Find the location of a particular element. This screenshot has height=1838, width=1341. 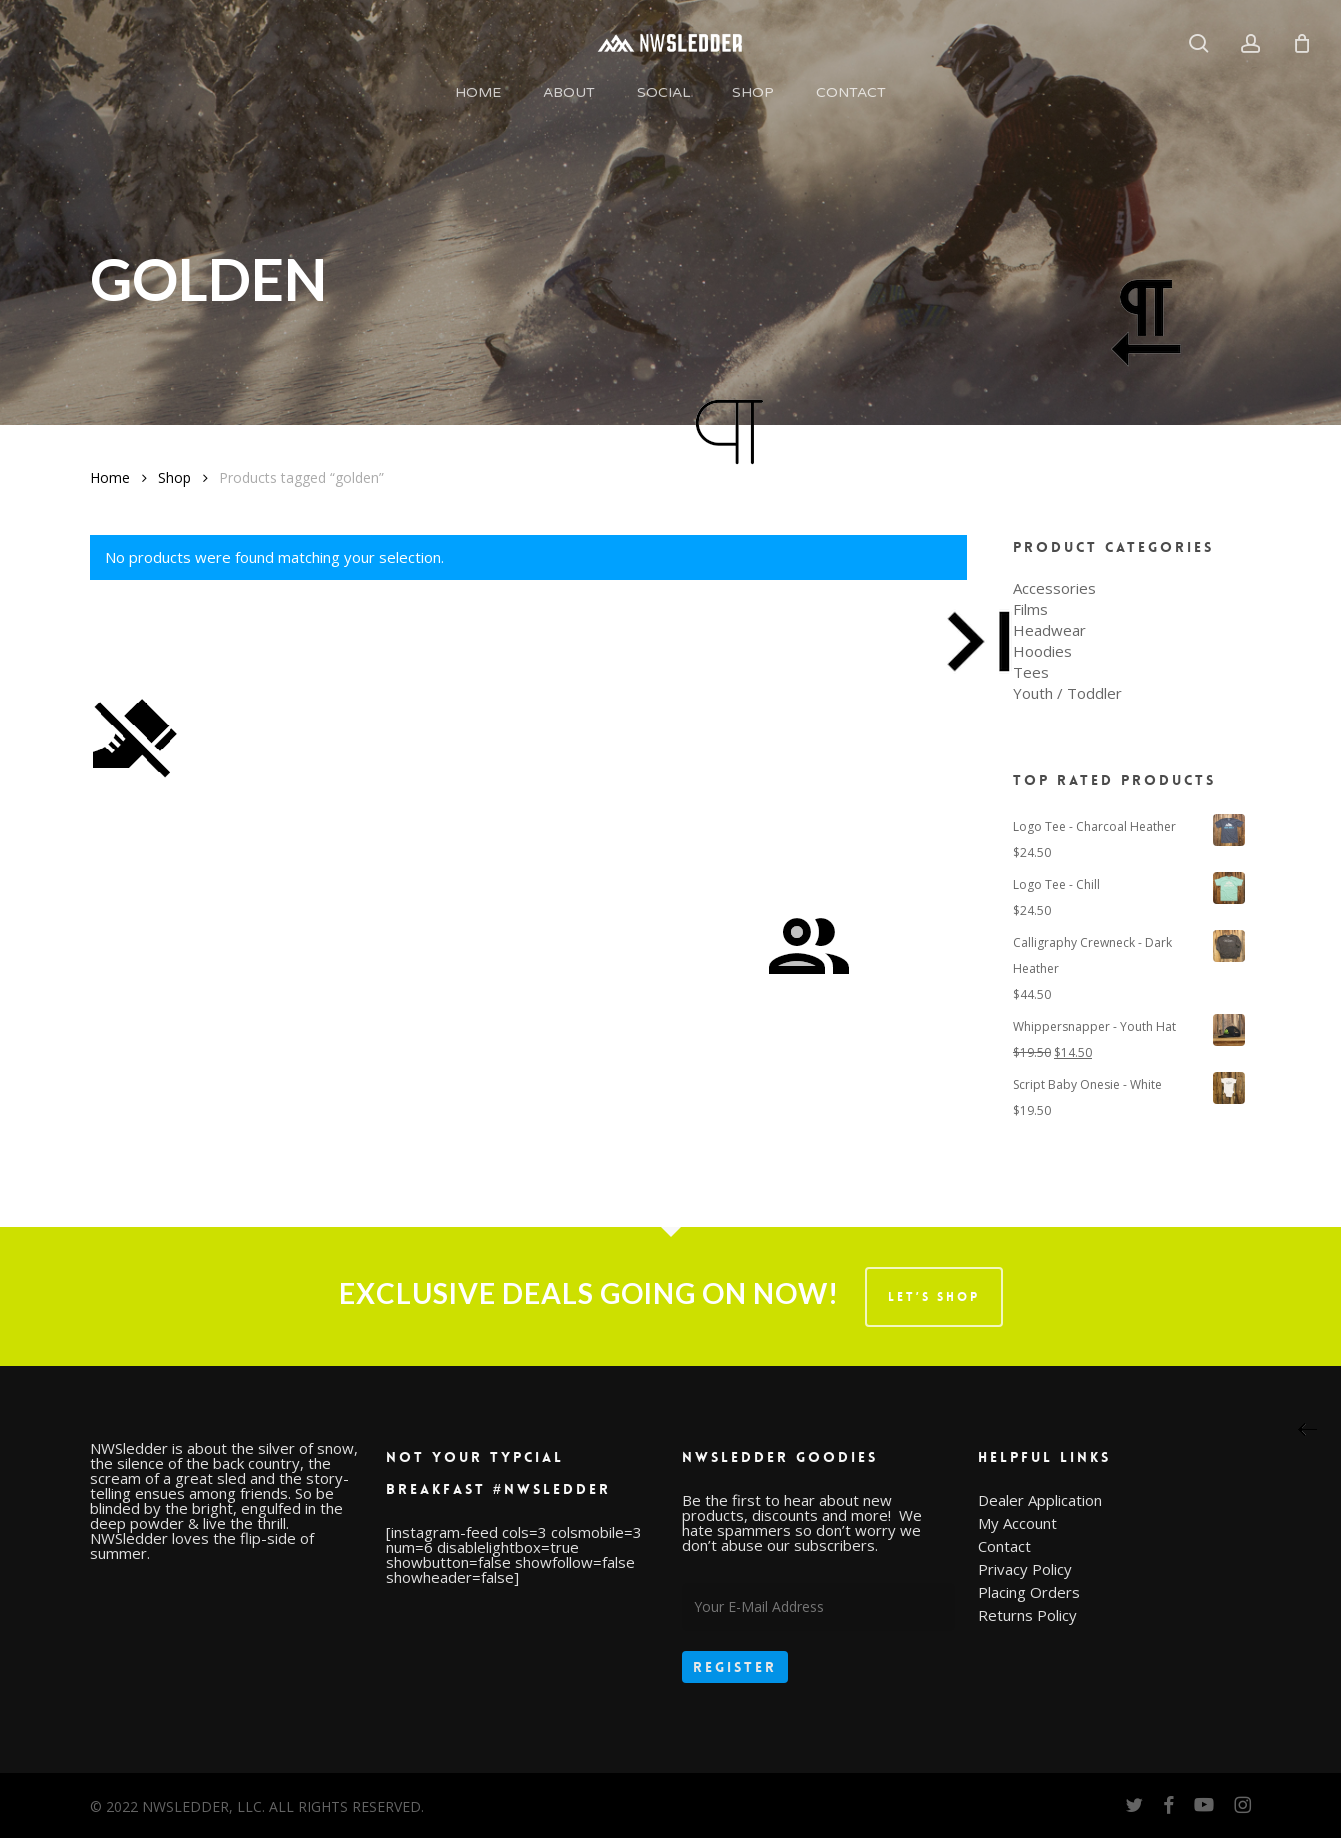

toggle paragraph formatting options is located at coordinates (731, 432).